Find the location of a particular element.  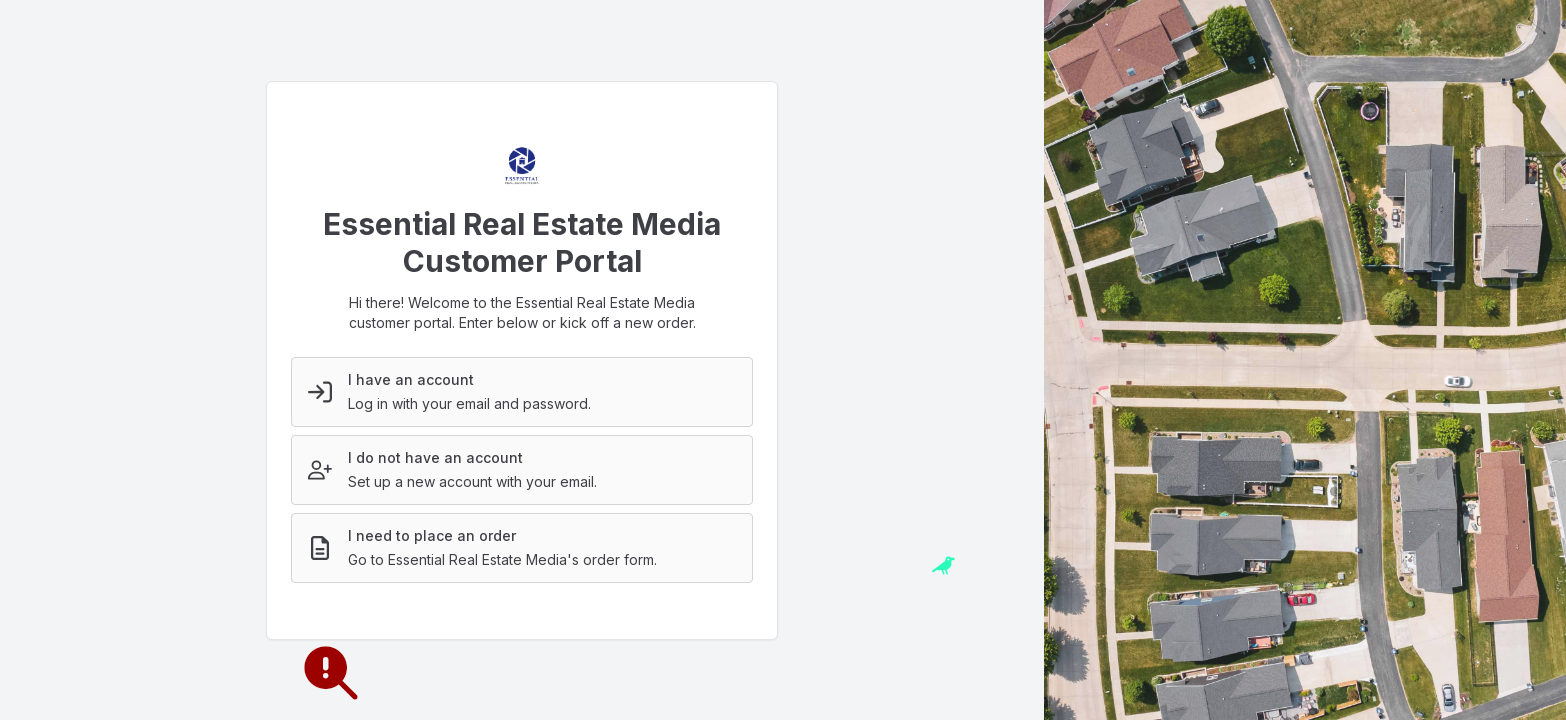

search error or warning is located at coordinates (331, 673).